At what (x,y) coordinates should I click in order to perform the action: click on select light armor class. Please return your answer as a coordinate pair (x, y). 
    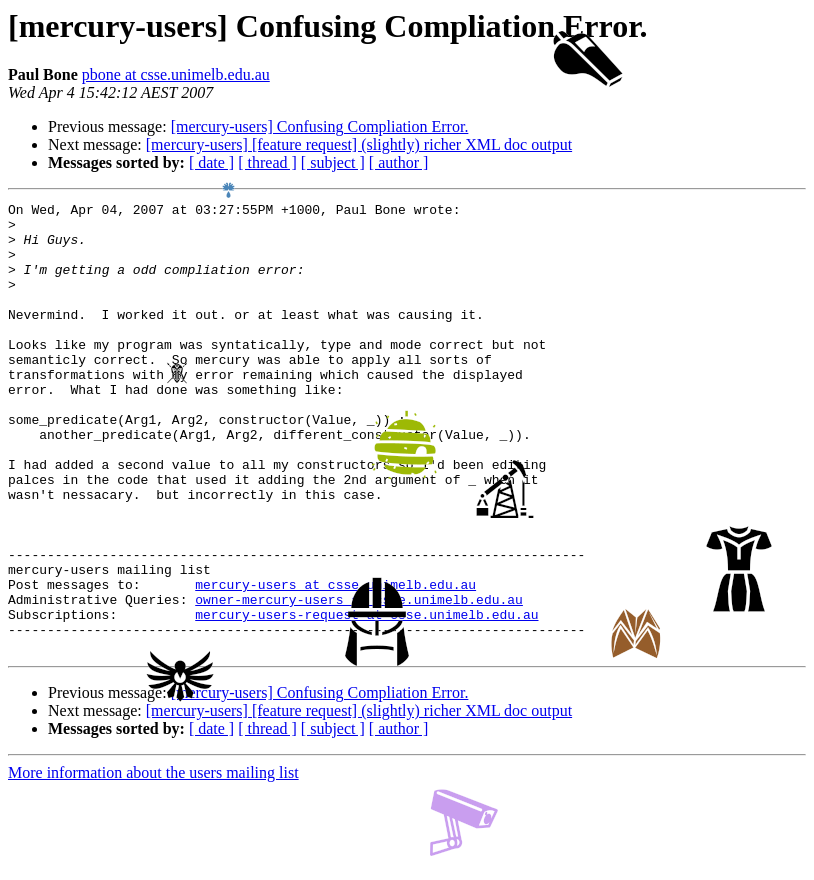
    Looking at the image, I should click on (377, 622).